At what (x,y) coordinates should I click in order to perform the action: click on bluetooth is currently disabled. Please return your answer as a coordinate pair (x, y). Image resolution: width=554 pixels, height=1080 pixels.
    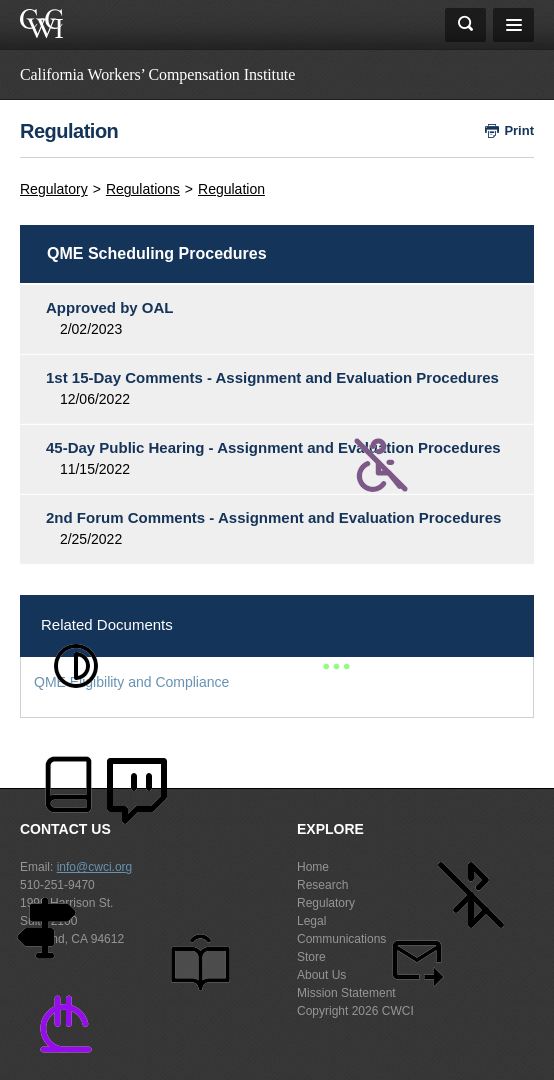
    Looking at the image, I should click on (471, 895).